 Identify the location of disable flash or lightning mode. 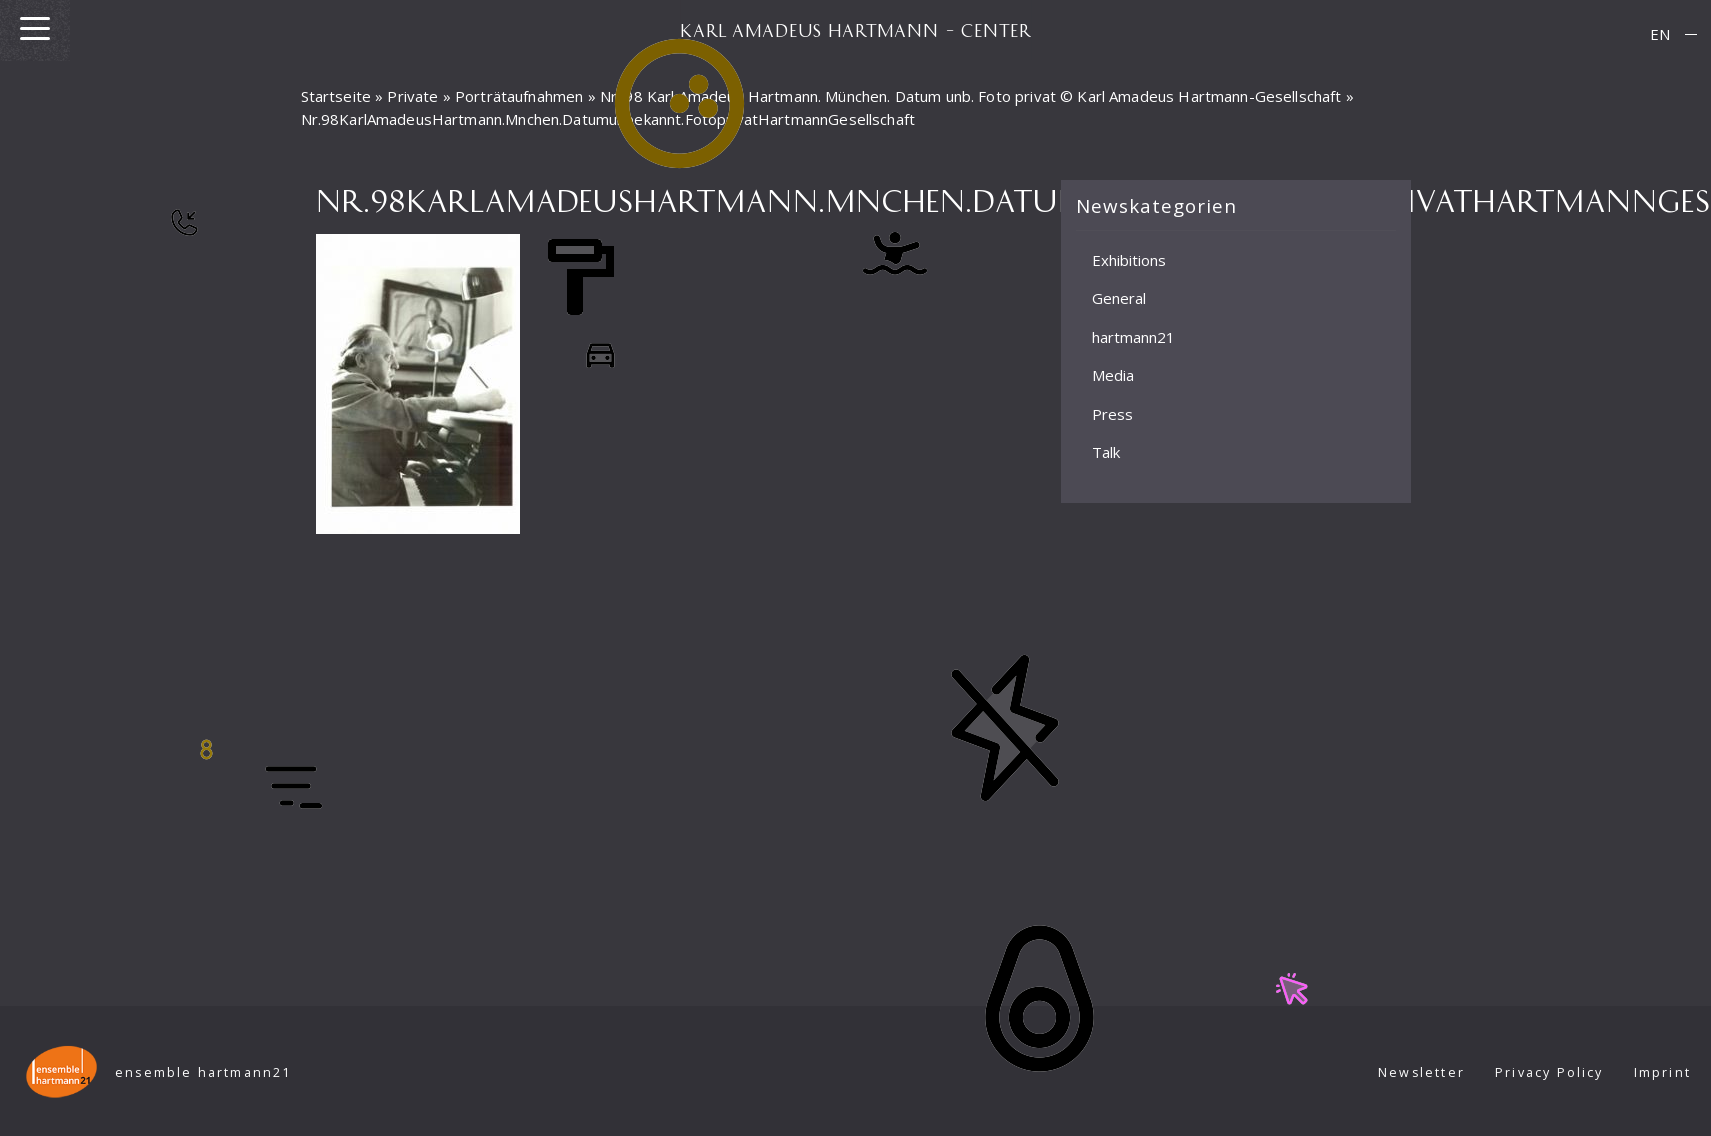
(1005, 728).